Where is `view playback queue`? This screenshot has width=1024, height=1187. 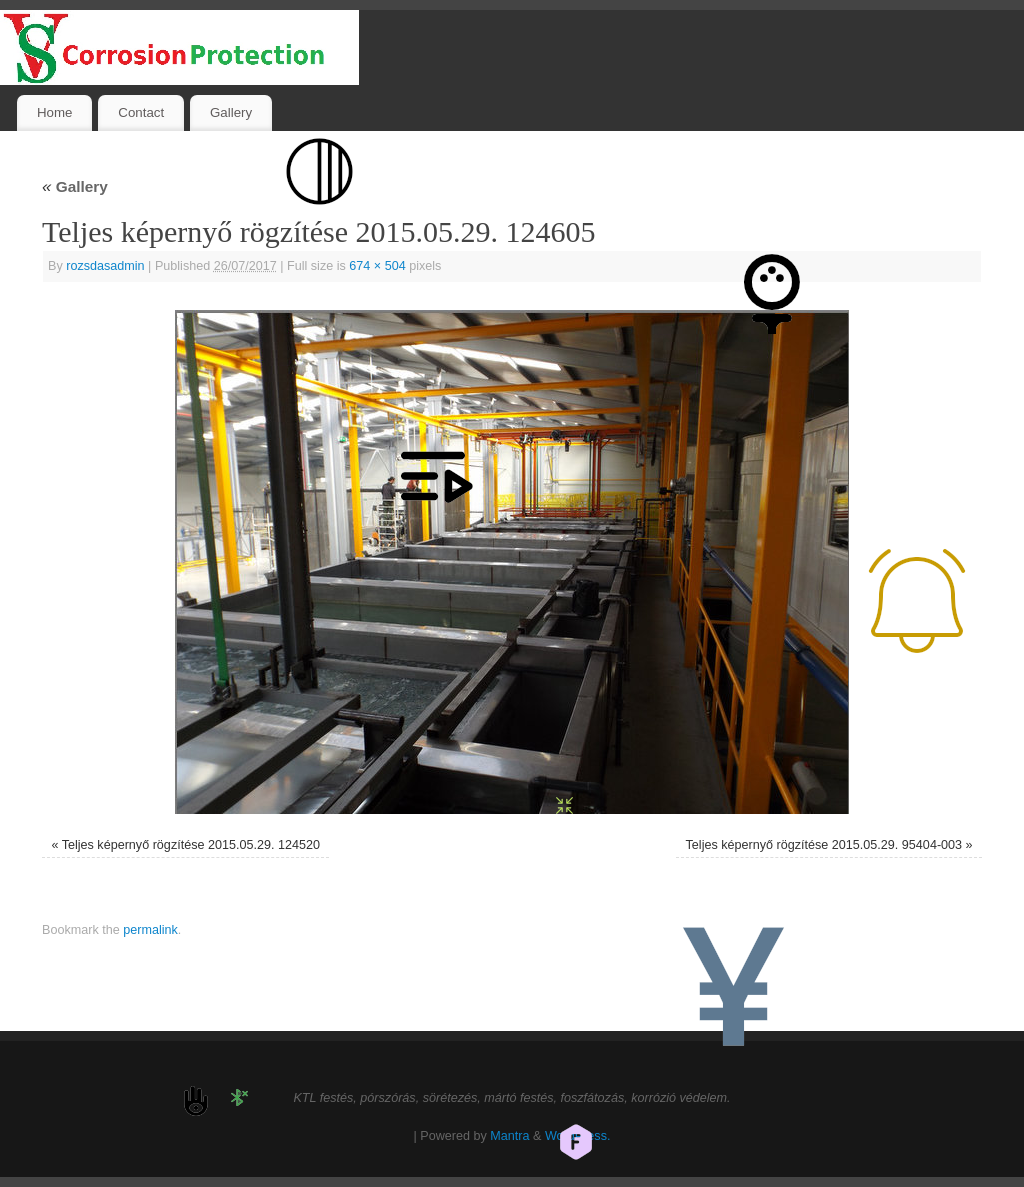
view playback queue is located at coordinates (433, 476).